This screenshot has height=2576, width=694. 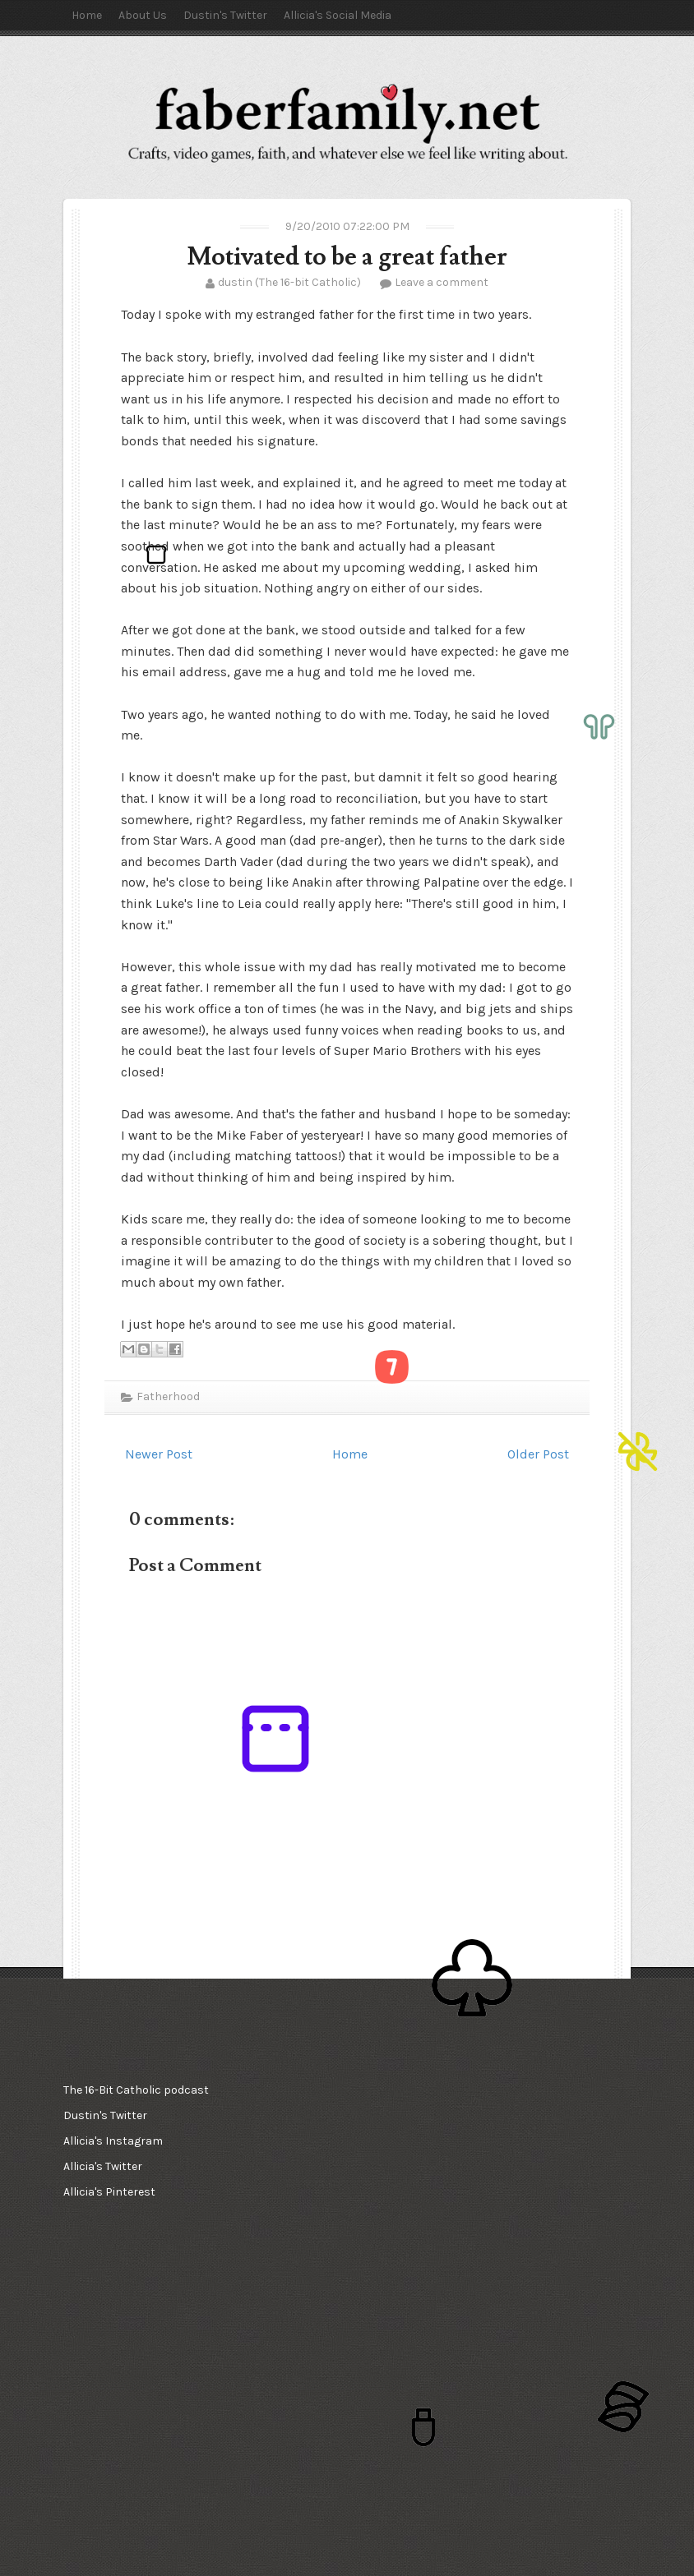 What do you see at coordinates (637, 1451) in the screenshot?
I see `wind energy source disabled or unavailable` at bounding box center [637, 1451].